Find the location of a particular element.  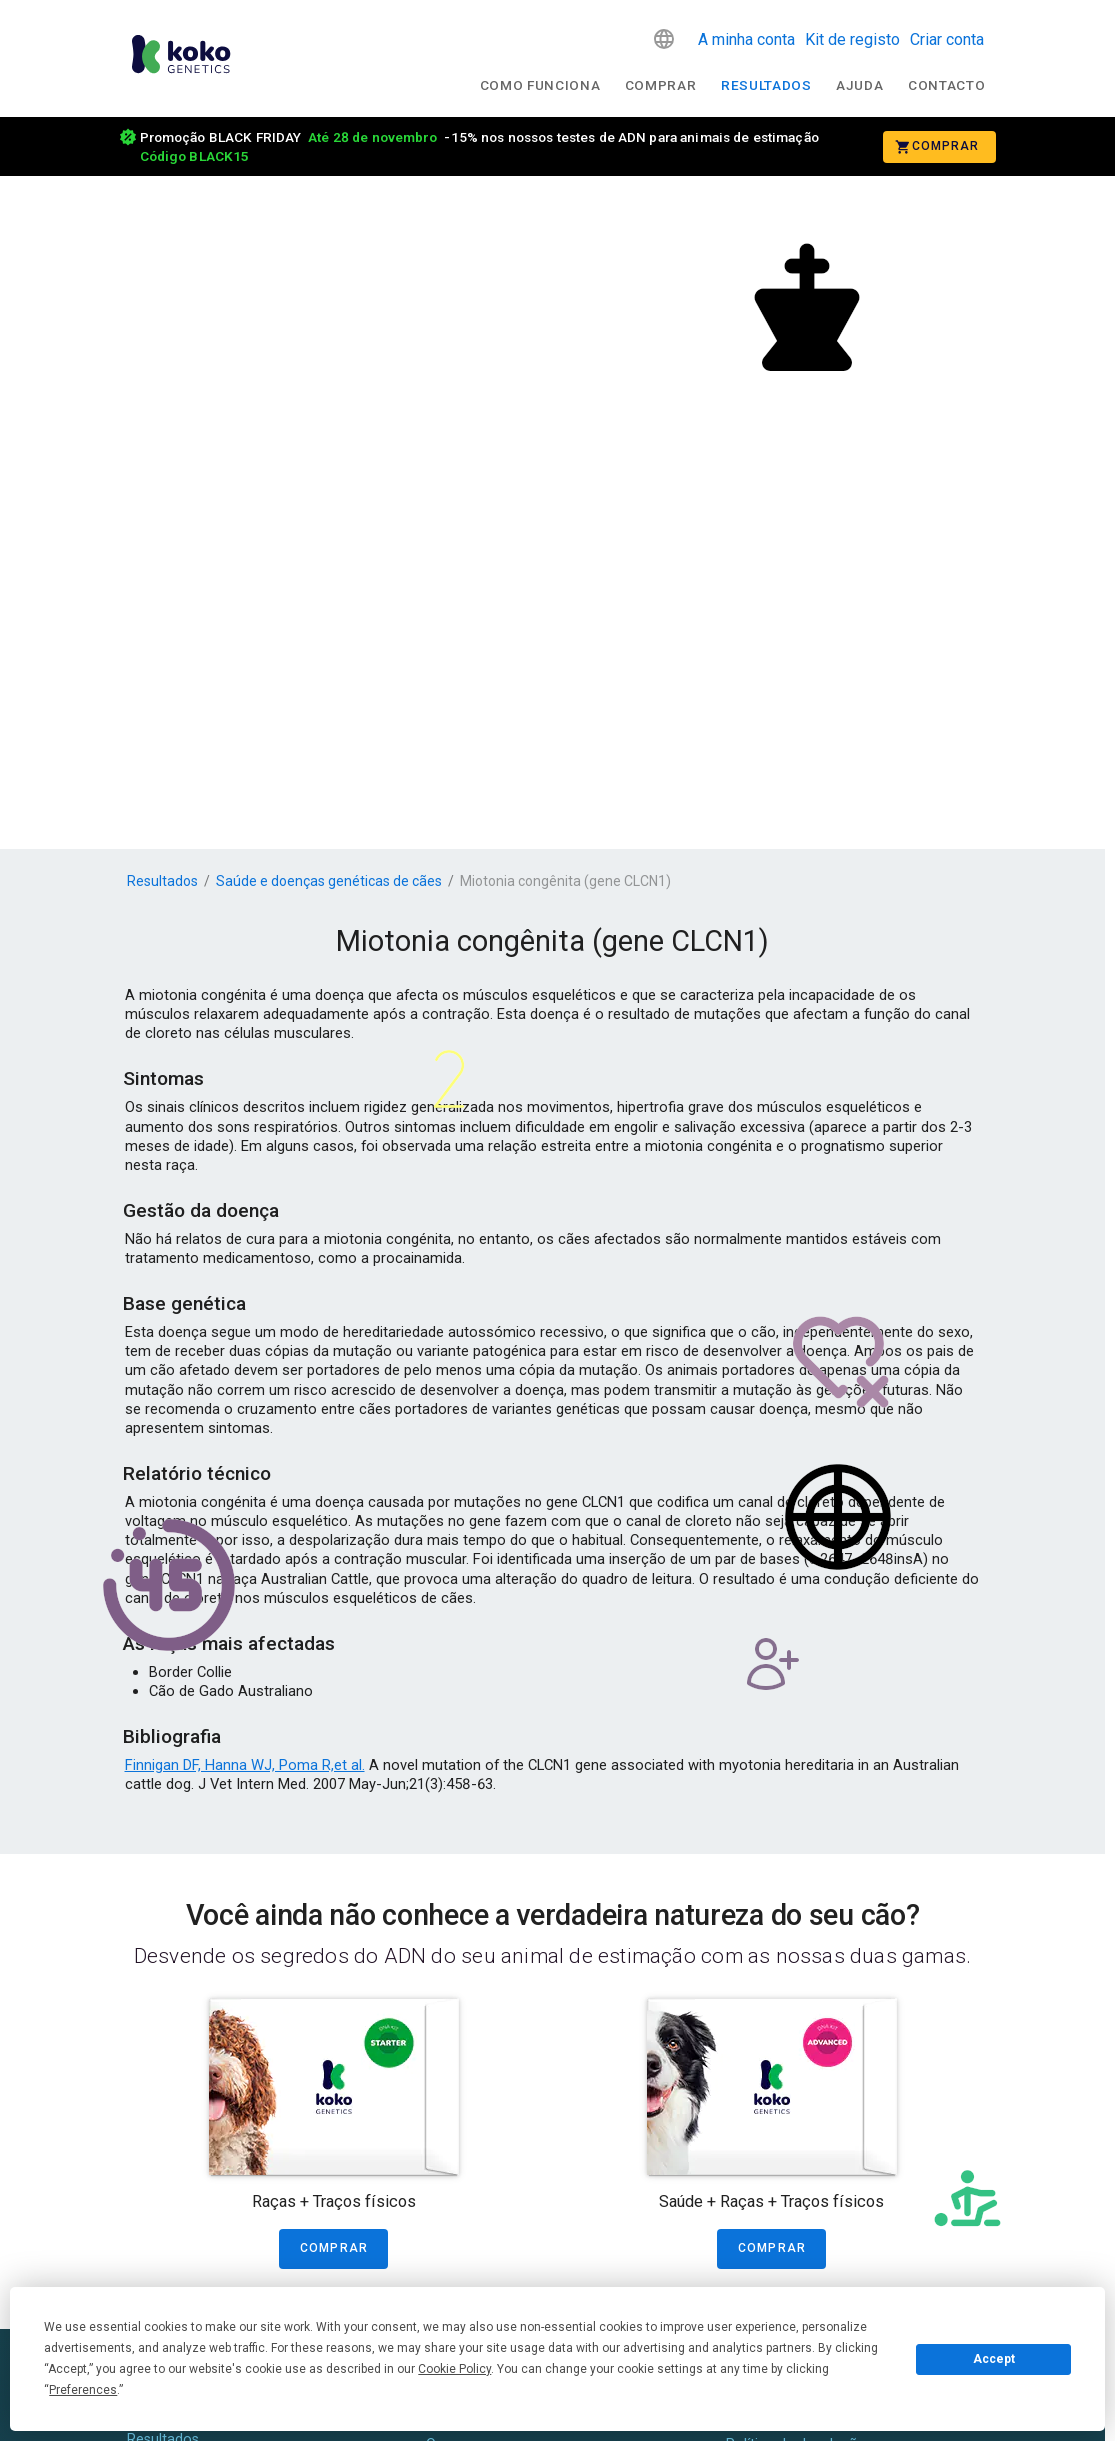

set a 45-minute timer or duration is located at coordinates (169, 1585).